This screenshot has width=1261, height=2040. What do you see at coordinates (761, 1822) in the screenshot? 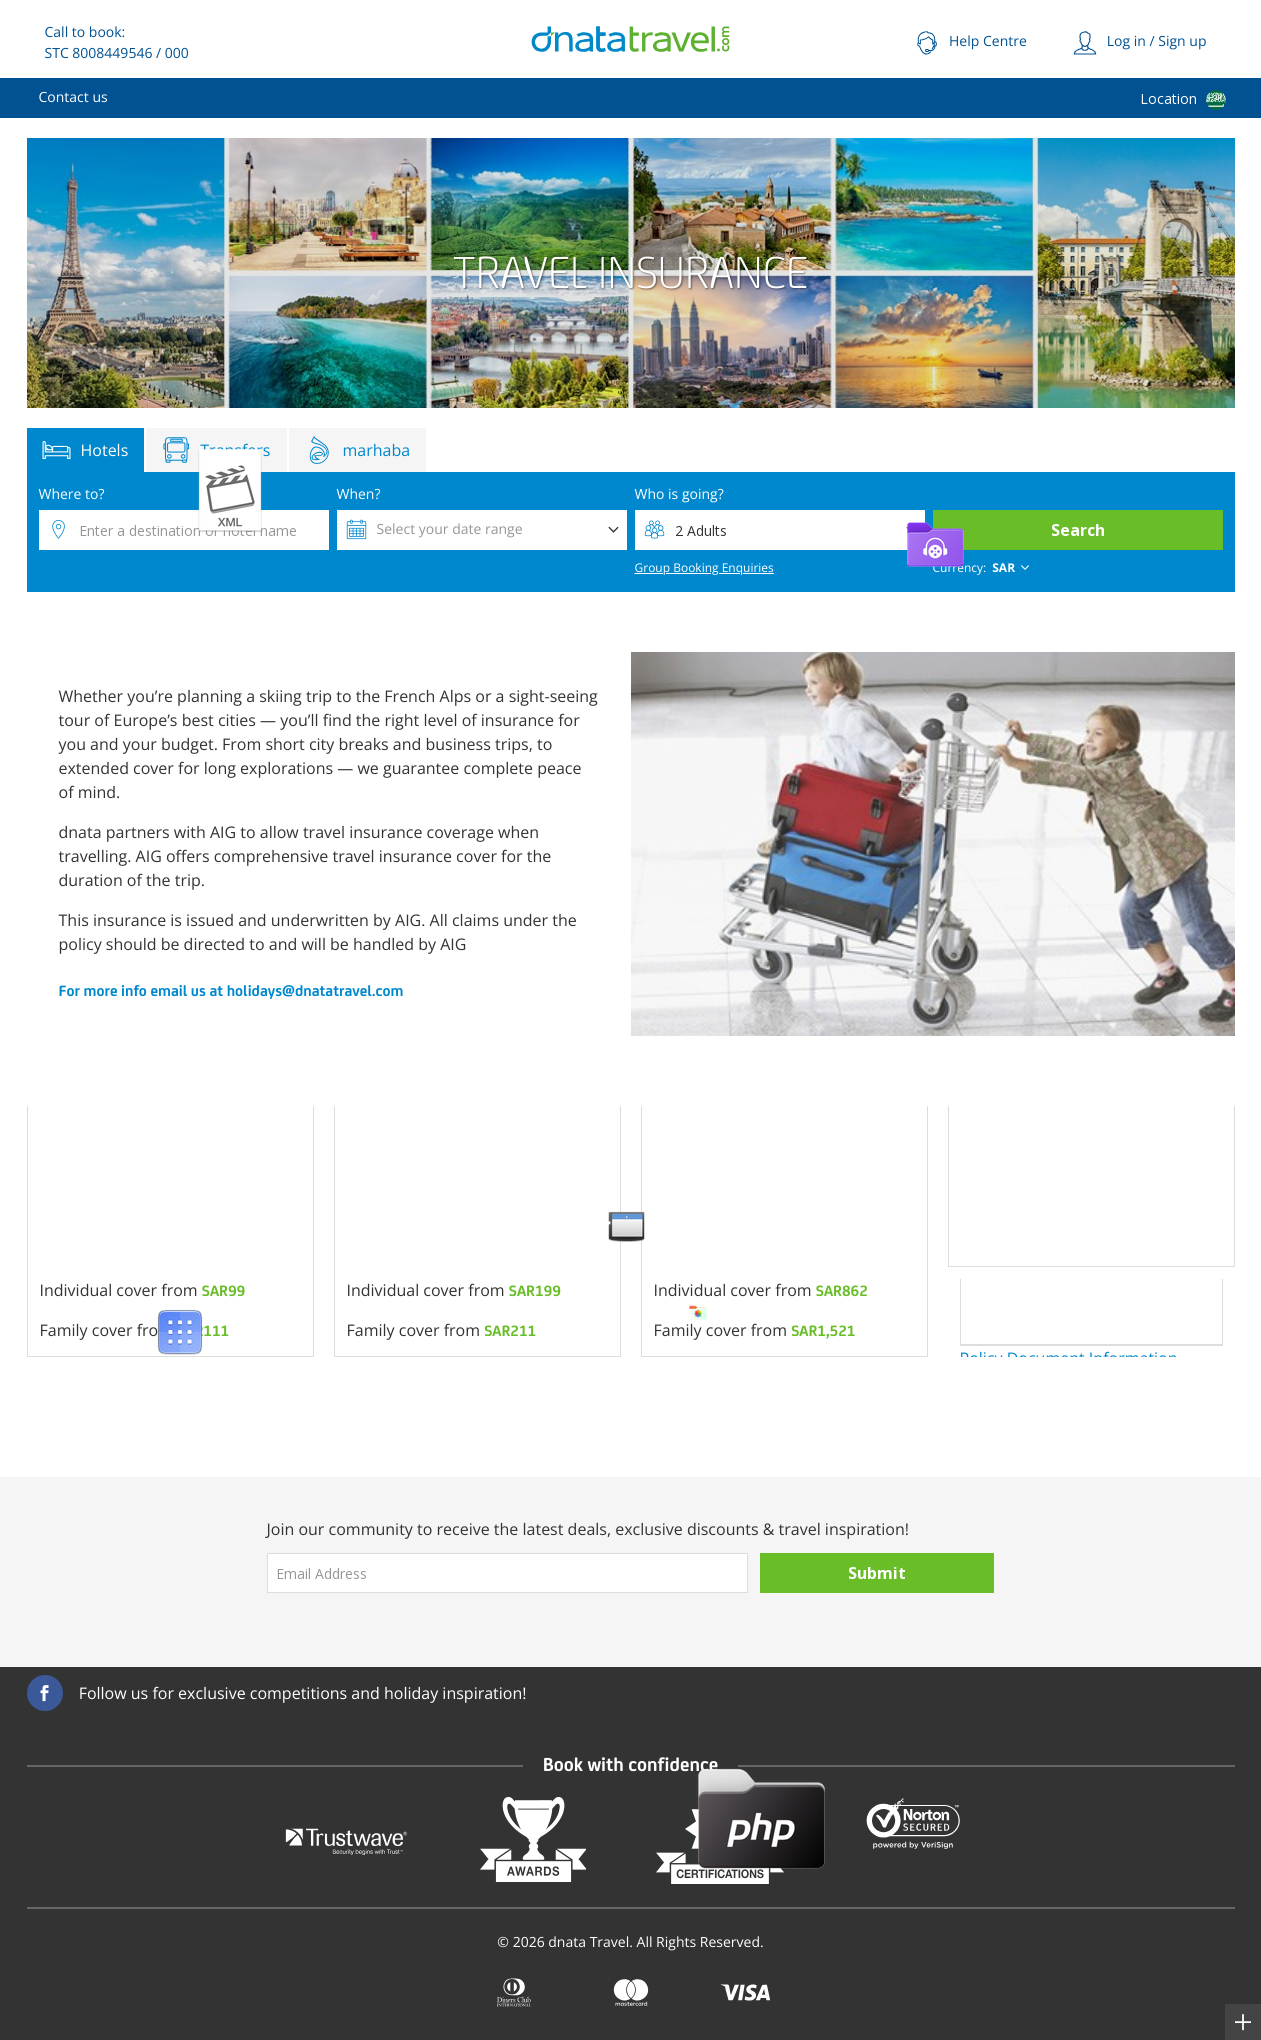
I see `folder containing php files` at bounding box center [761, 1822].